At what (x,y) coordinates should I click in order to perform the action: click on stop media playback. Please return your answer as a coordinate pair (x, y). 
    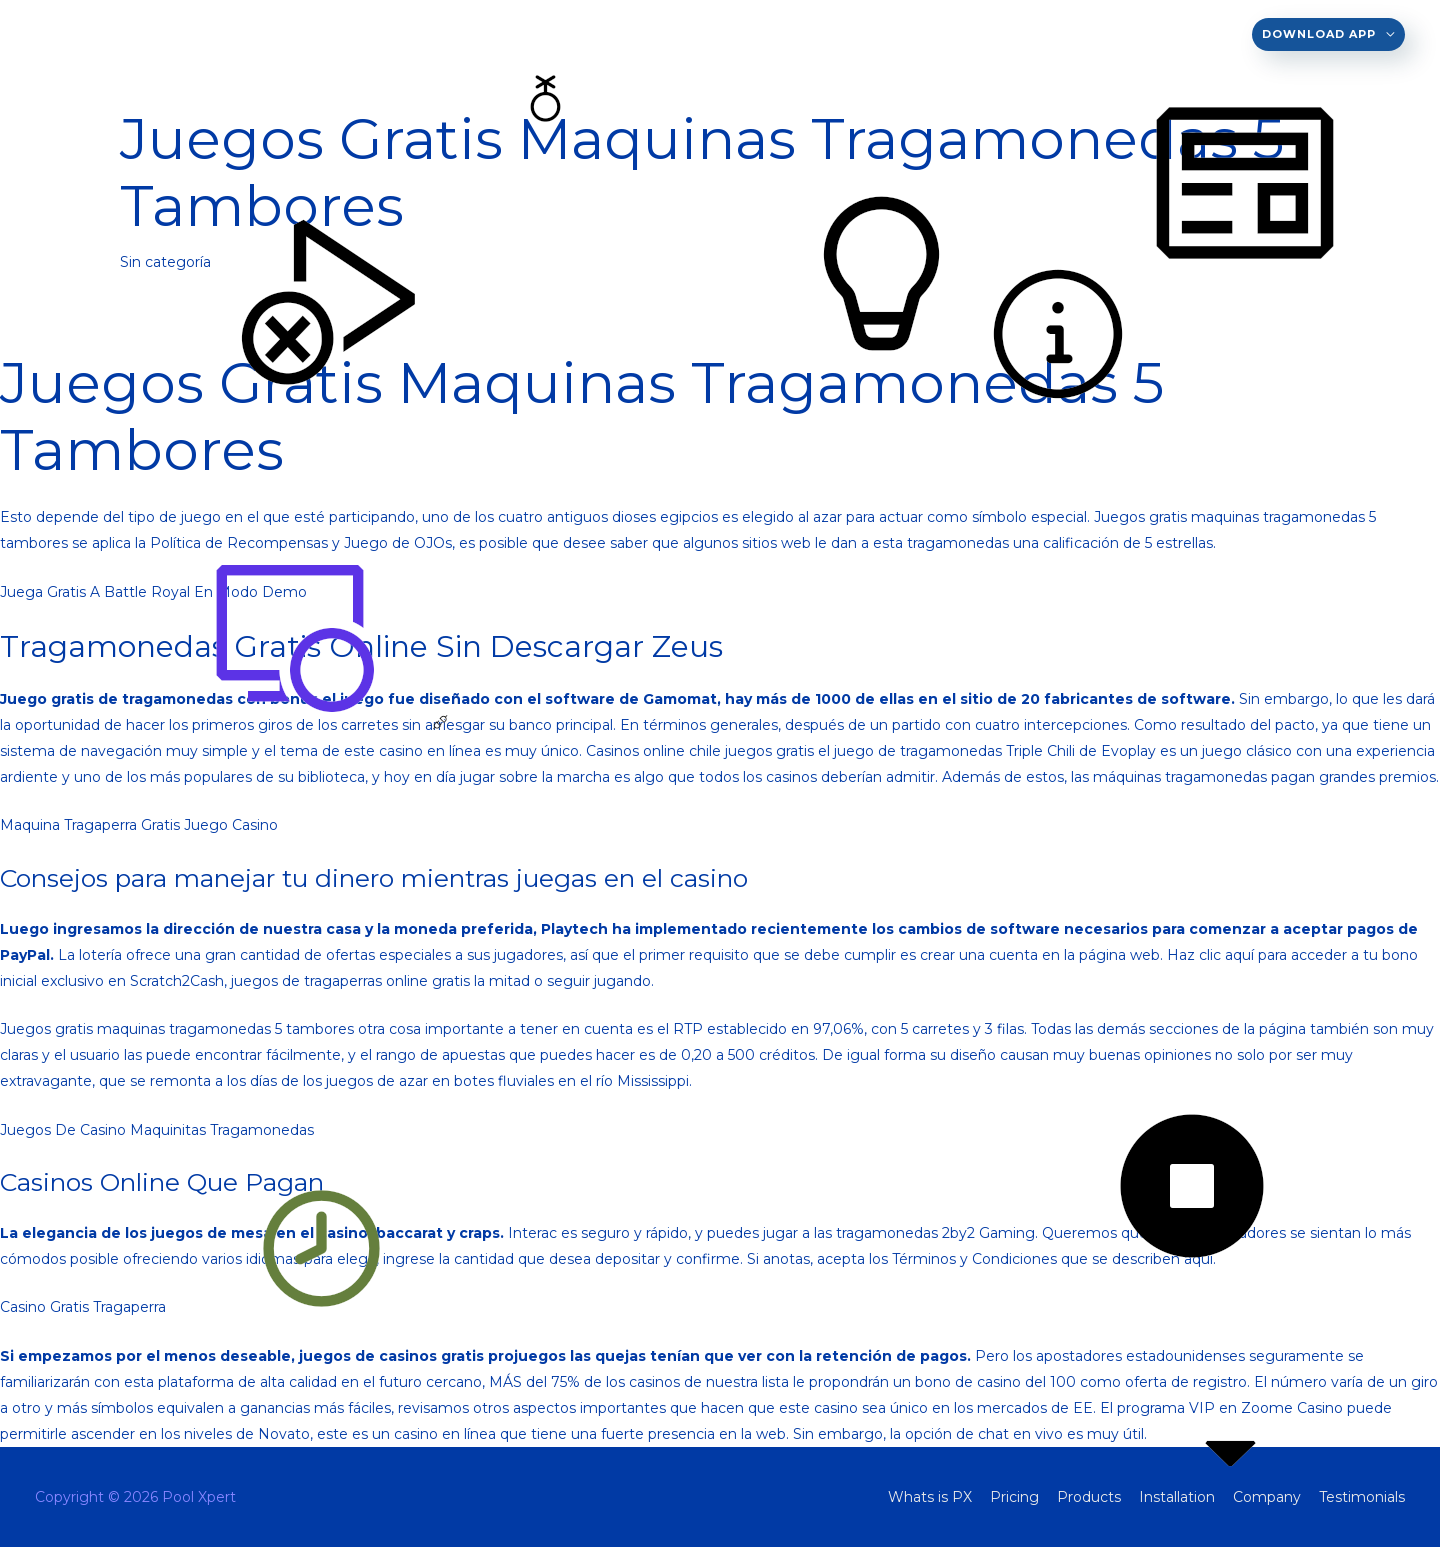
    Looking at the image, I should click on (1192, 1186).